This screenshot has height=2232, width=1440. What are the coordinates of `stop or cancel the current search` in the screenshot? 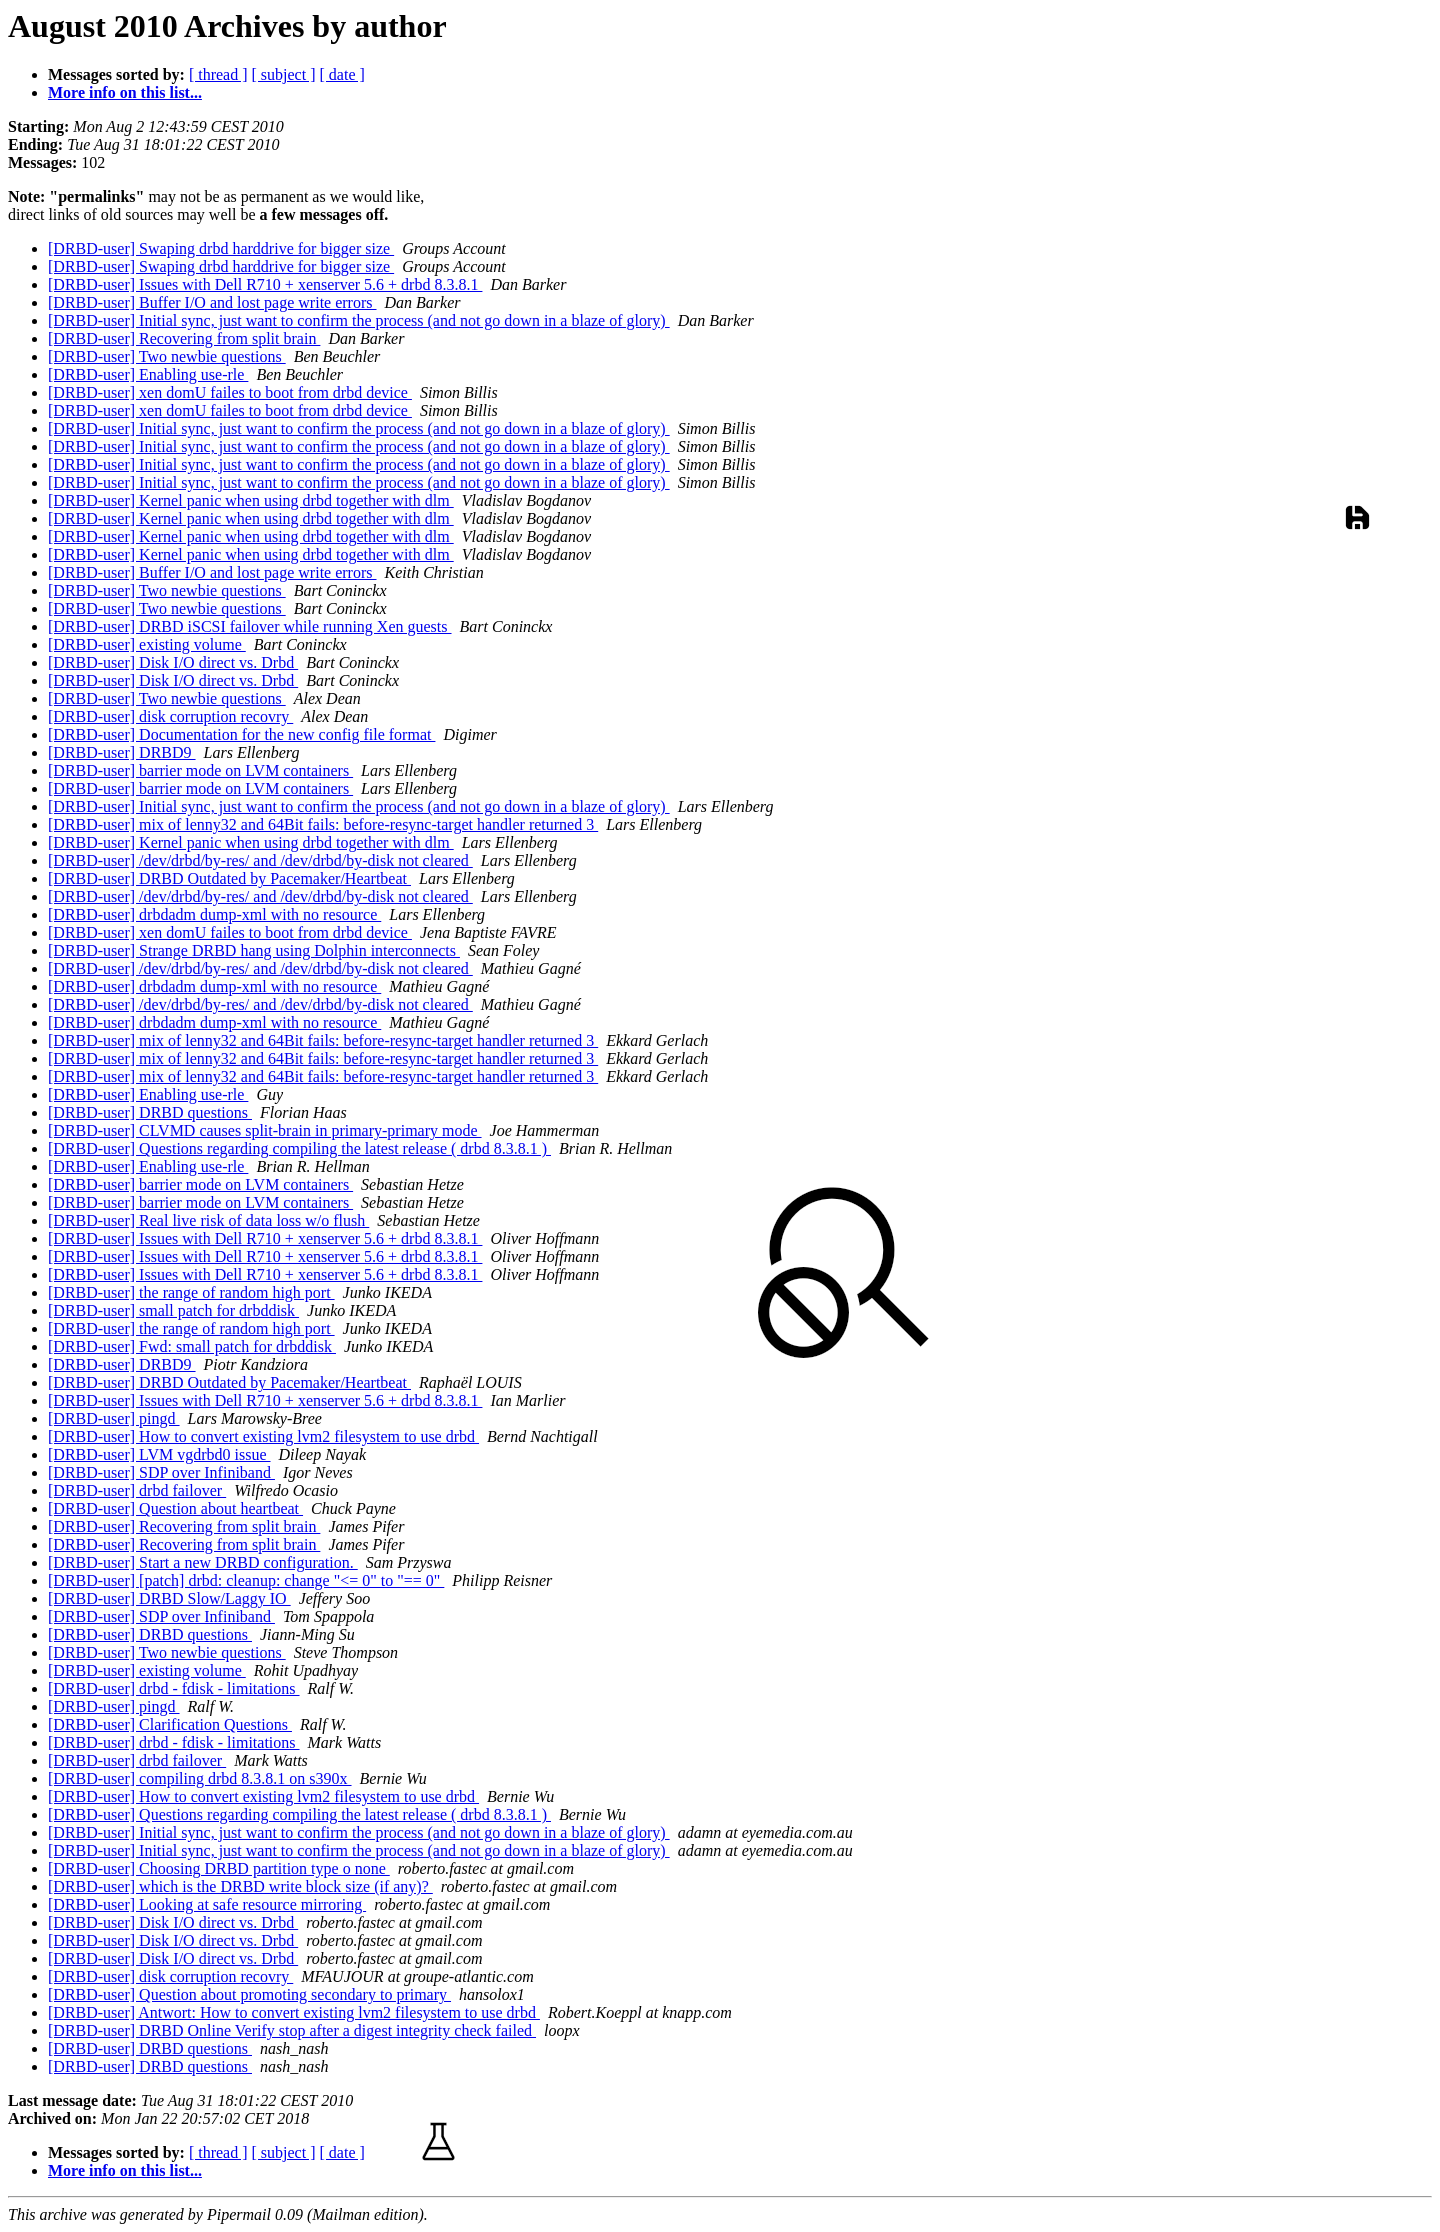 It's located at (849, 1267).